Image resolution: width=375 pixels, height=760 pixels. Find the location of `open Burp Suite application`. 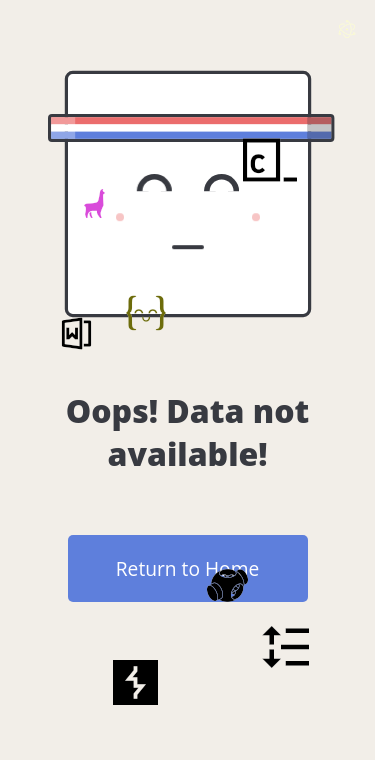

open Burp Suite application is located at coordinates (135, 682).